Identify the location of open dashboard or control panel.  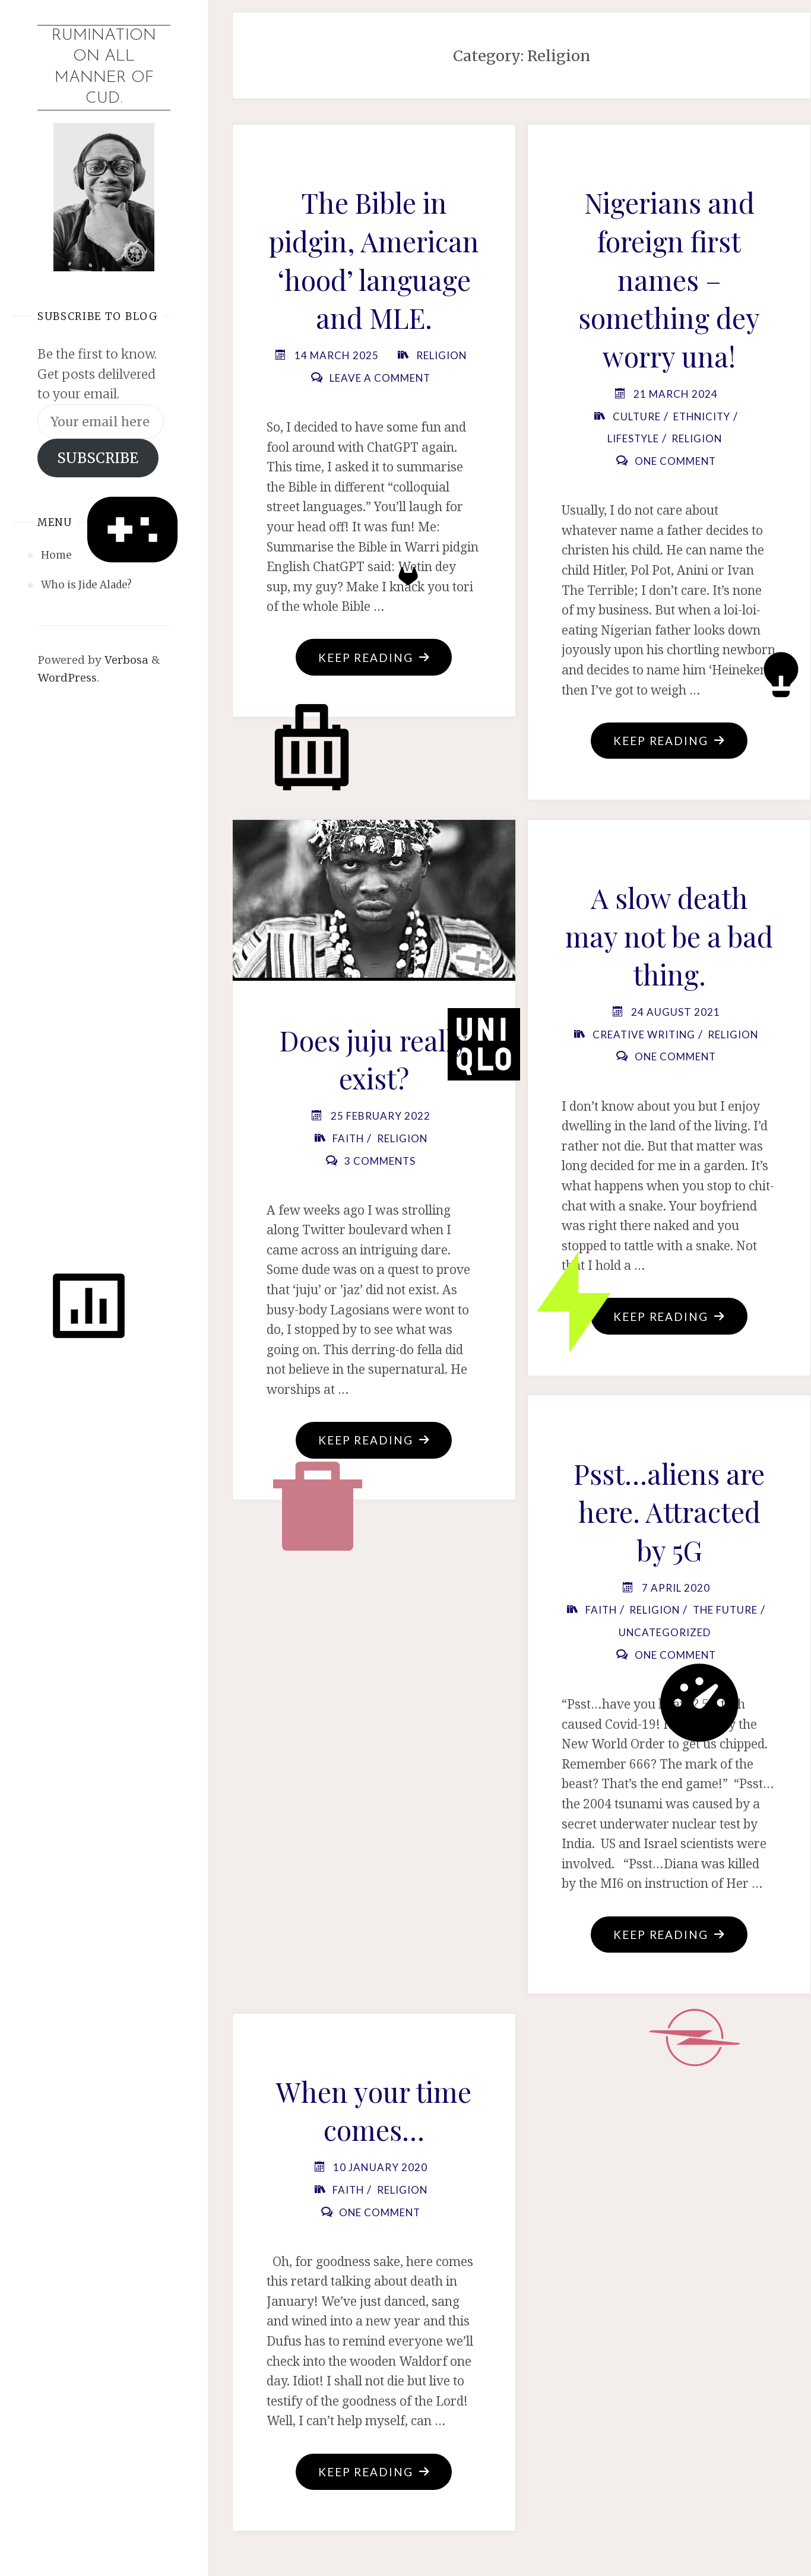
(699, 1703).